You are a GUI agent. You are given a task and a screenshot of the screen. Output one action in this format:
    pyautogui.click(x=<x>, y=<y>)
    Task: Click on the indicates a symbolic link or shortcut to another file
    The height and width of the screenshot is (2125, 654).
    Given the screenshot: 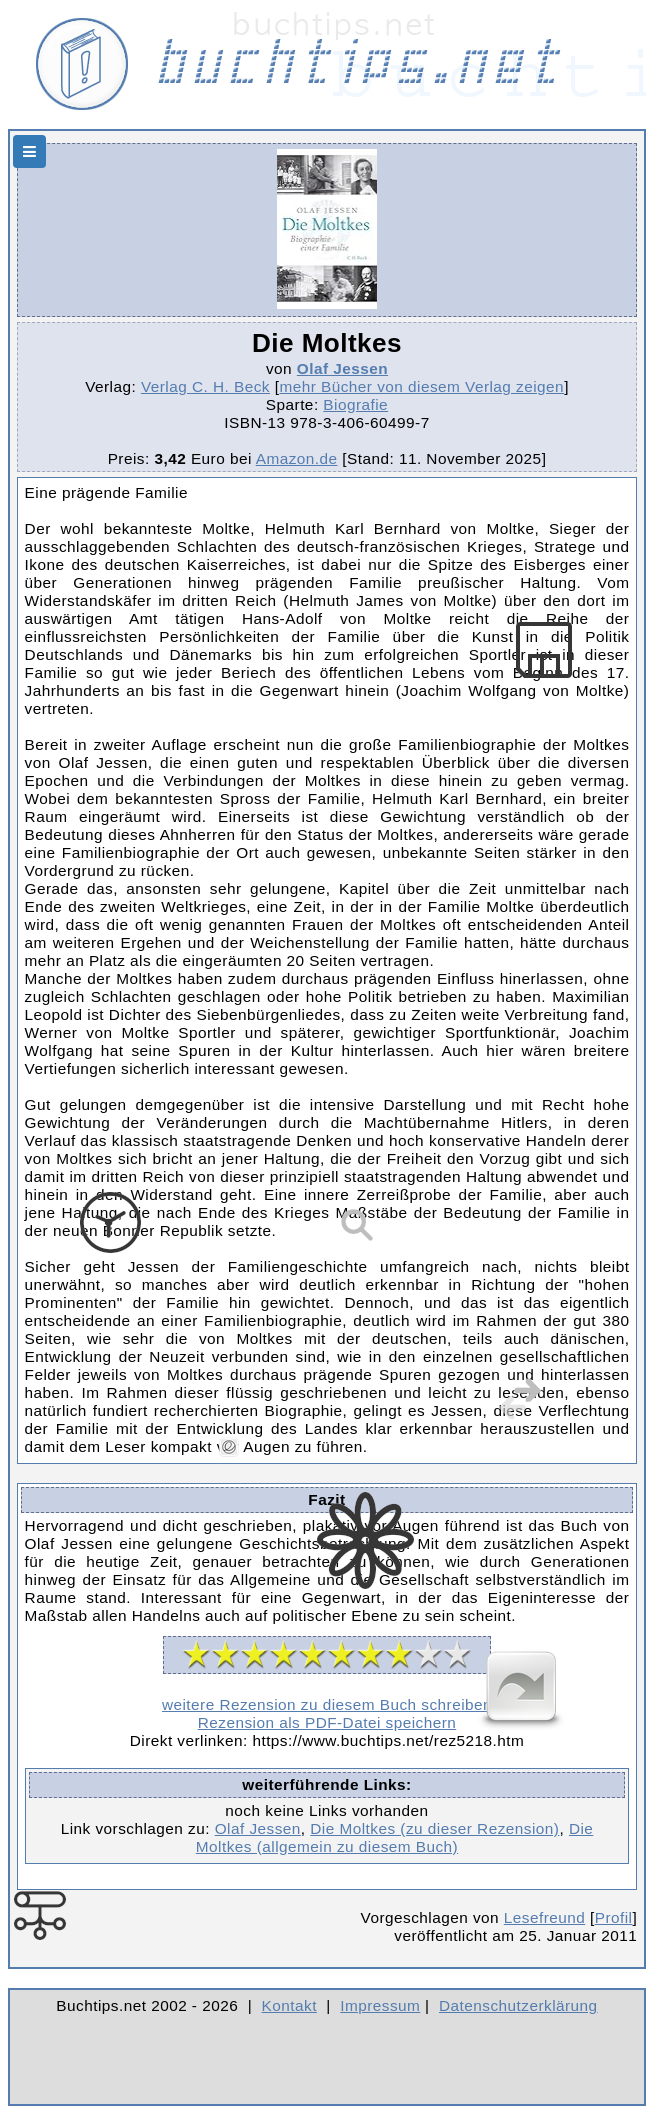 What is the action you would take?
    pyautogui.click(x=522, y=1690)
    